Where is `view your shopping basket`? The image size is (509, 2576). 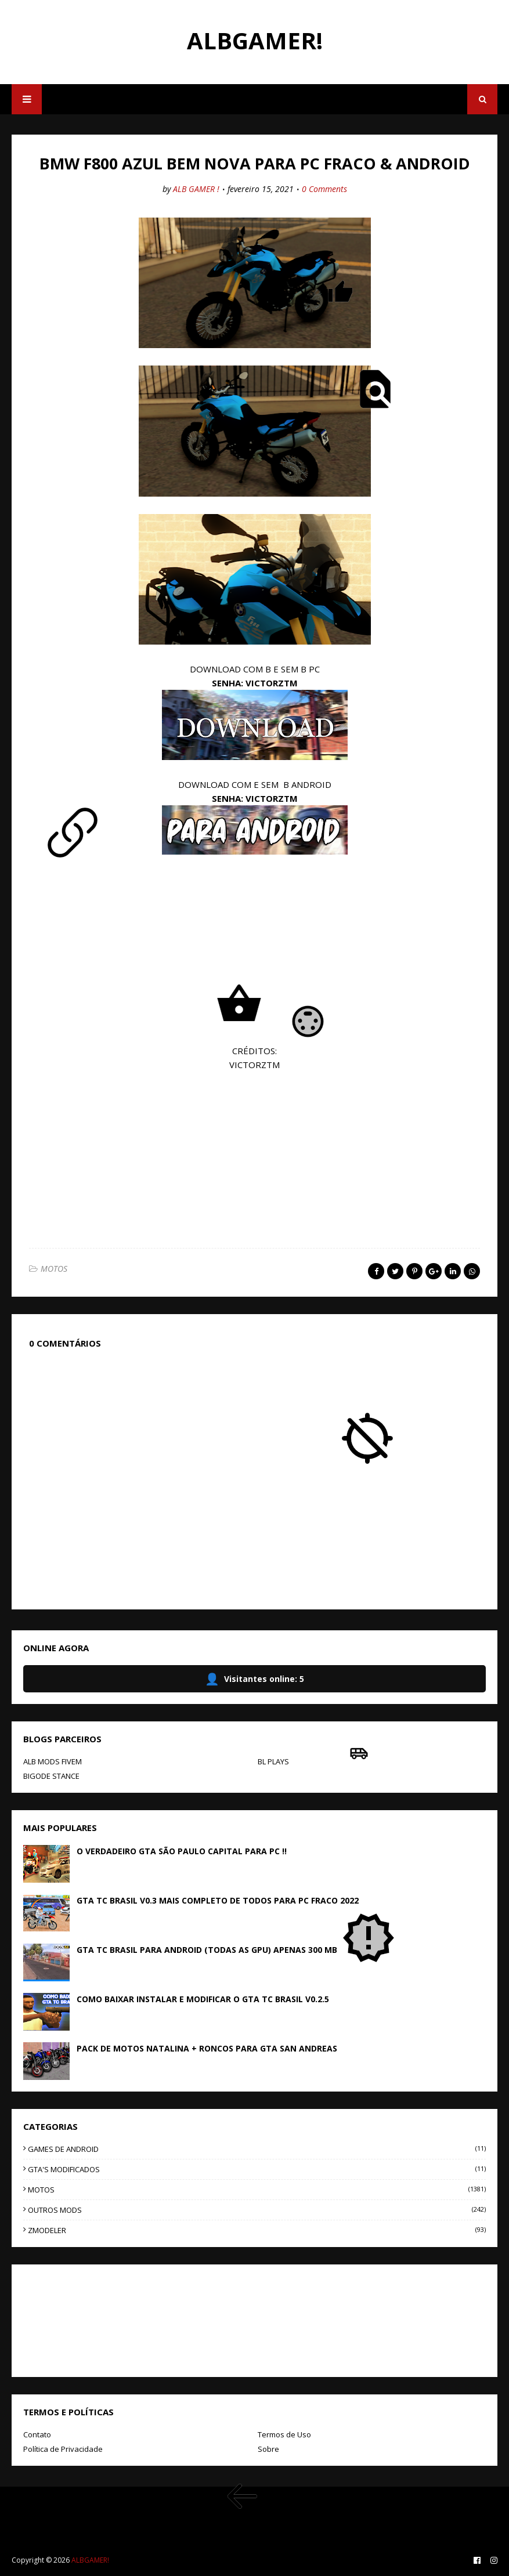 view your shopping basket is located at coordinates (239, 1004).